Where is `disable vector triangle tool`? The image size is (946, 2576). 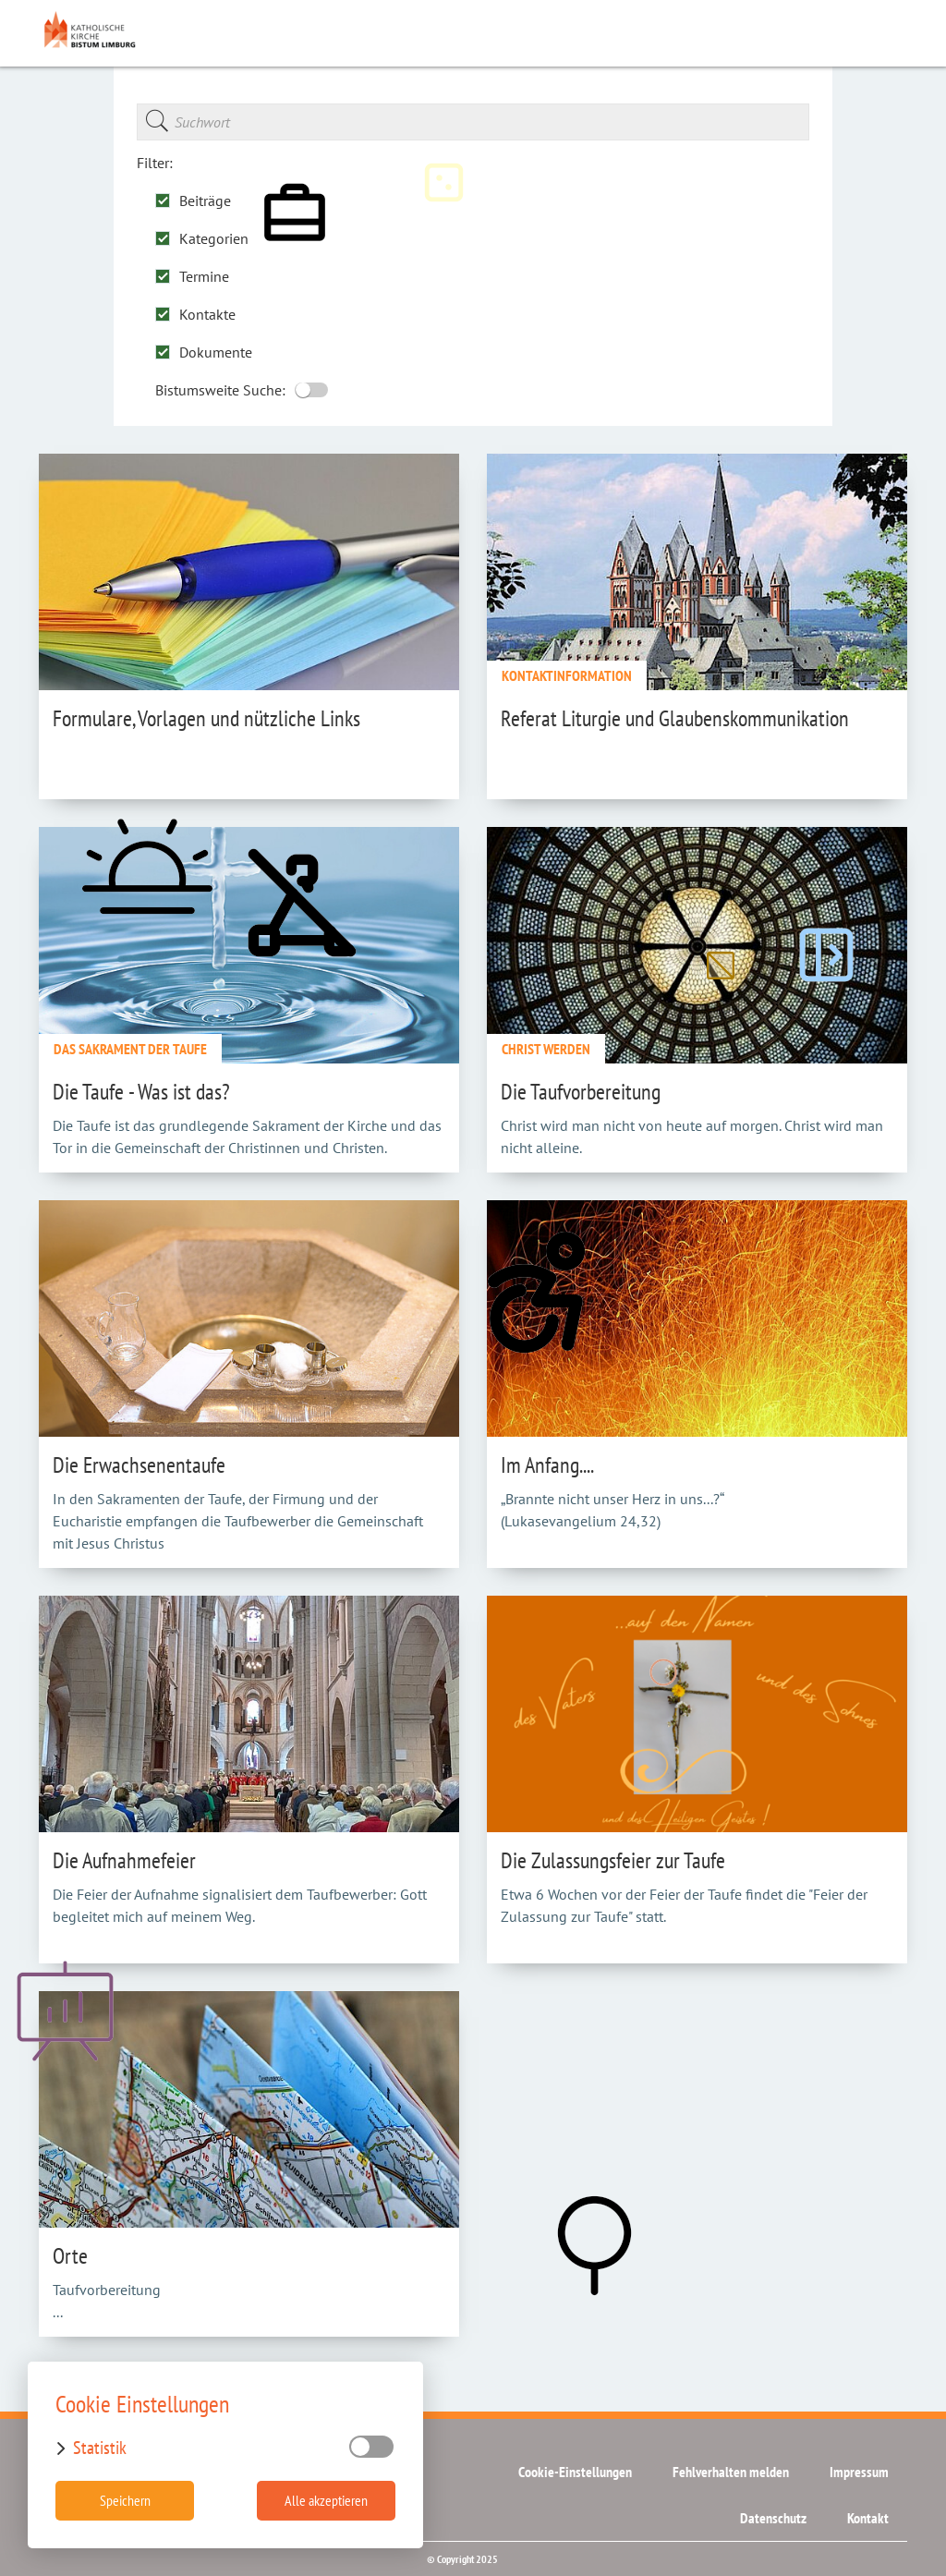 disable vector triangle tool is located at coordinates (302, 903).